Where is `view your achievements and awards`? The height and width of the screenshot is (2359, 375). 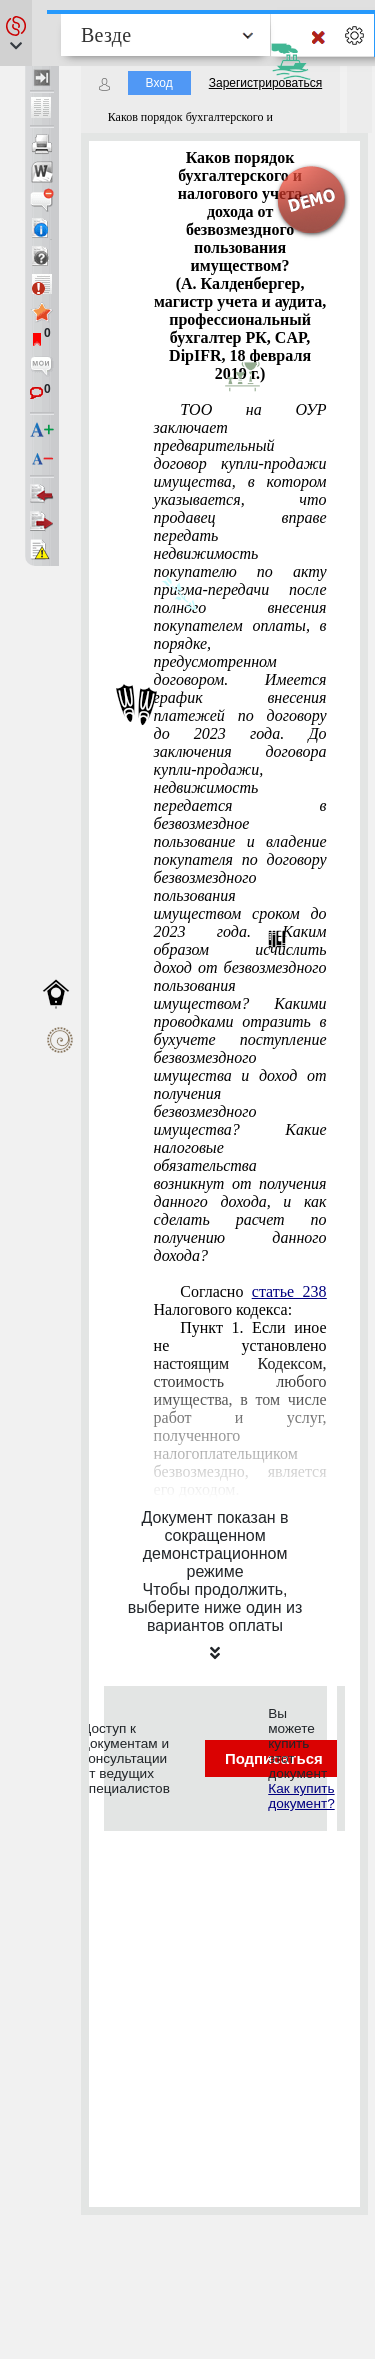
view your achievements and awards is located at coordinates (242, 375).